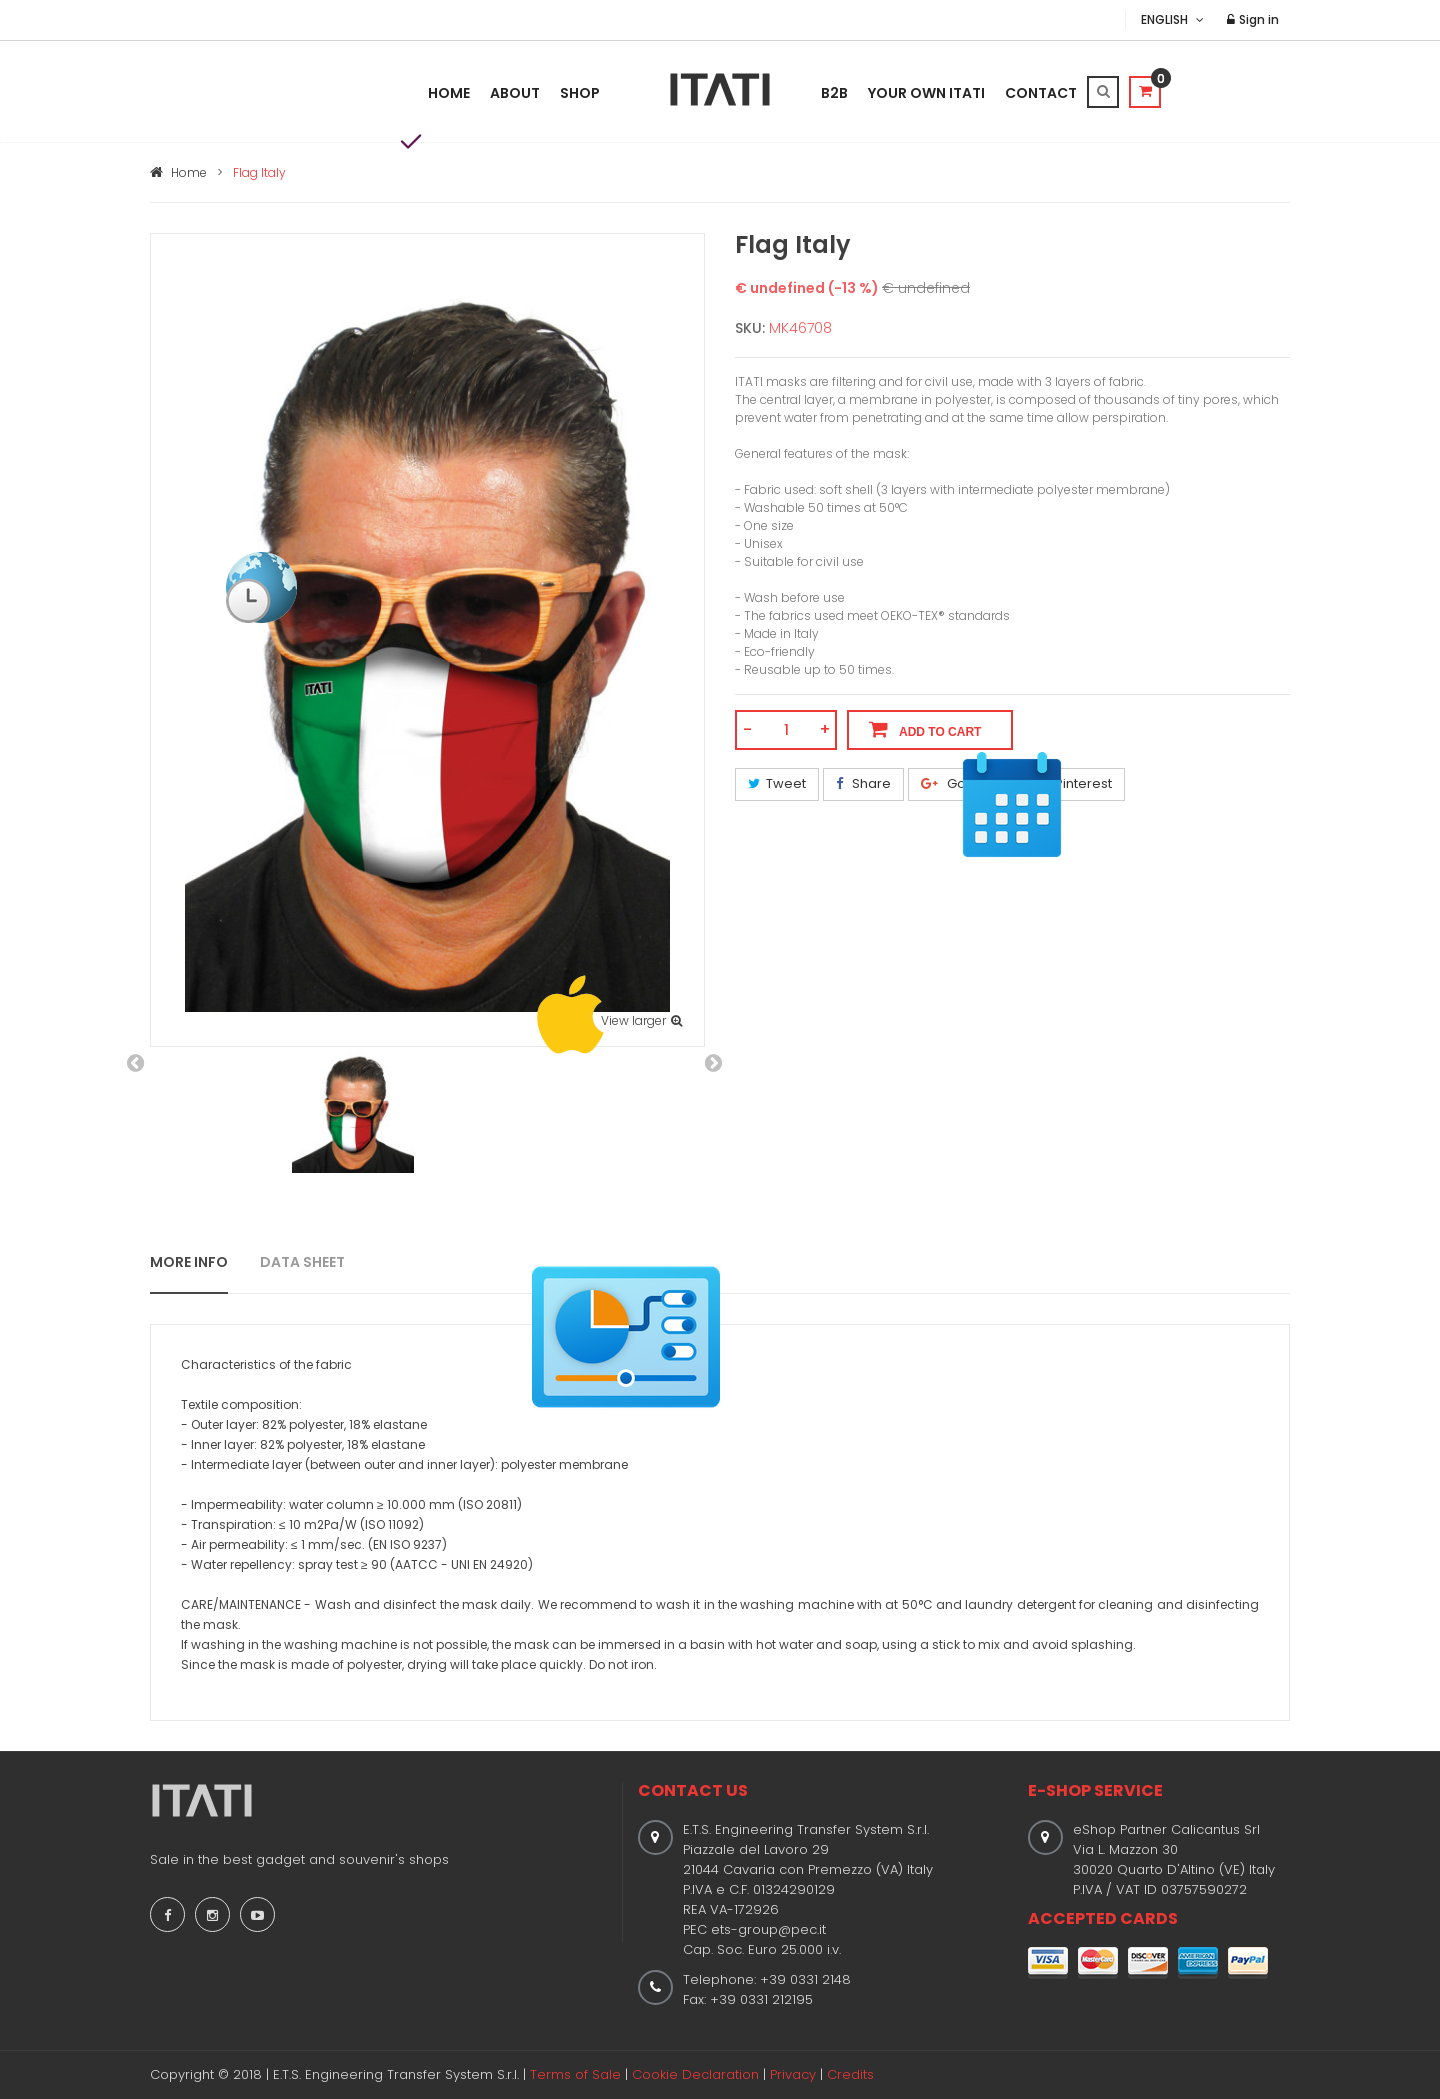 Image resolution: width=1440 pixels, height=2099 pixels. Describe the element at coordinates (570, 1014) in the screenshot. I see `sign in with Apple` at that location.